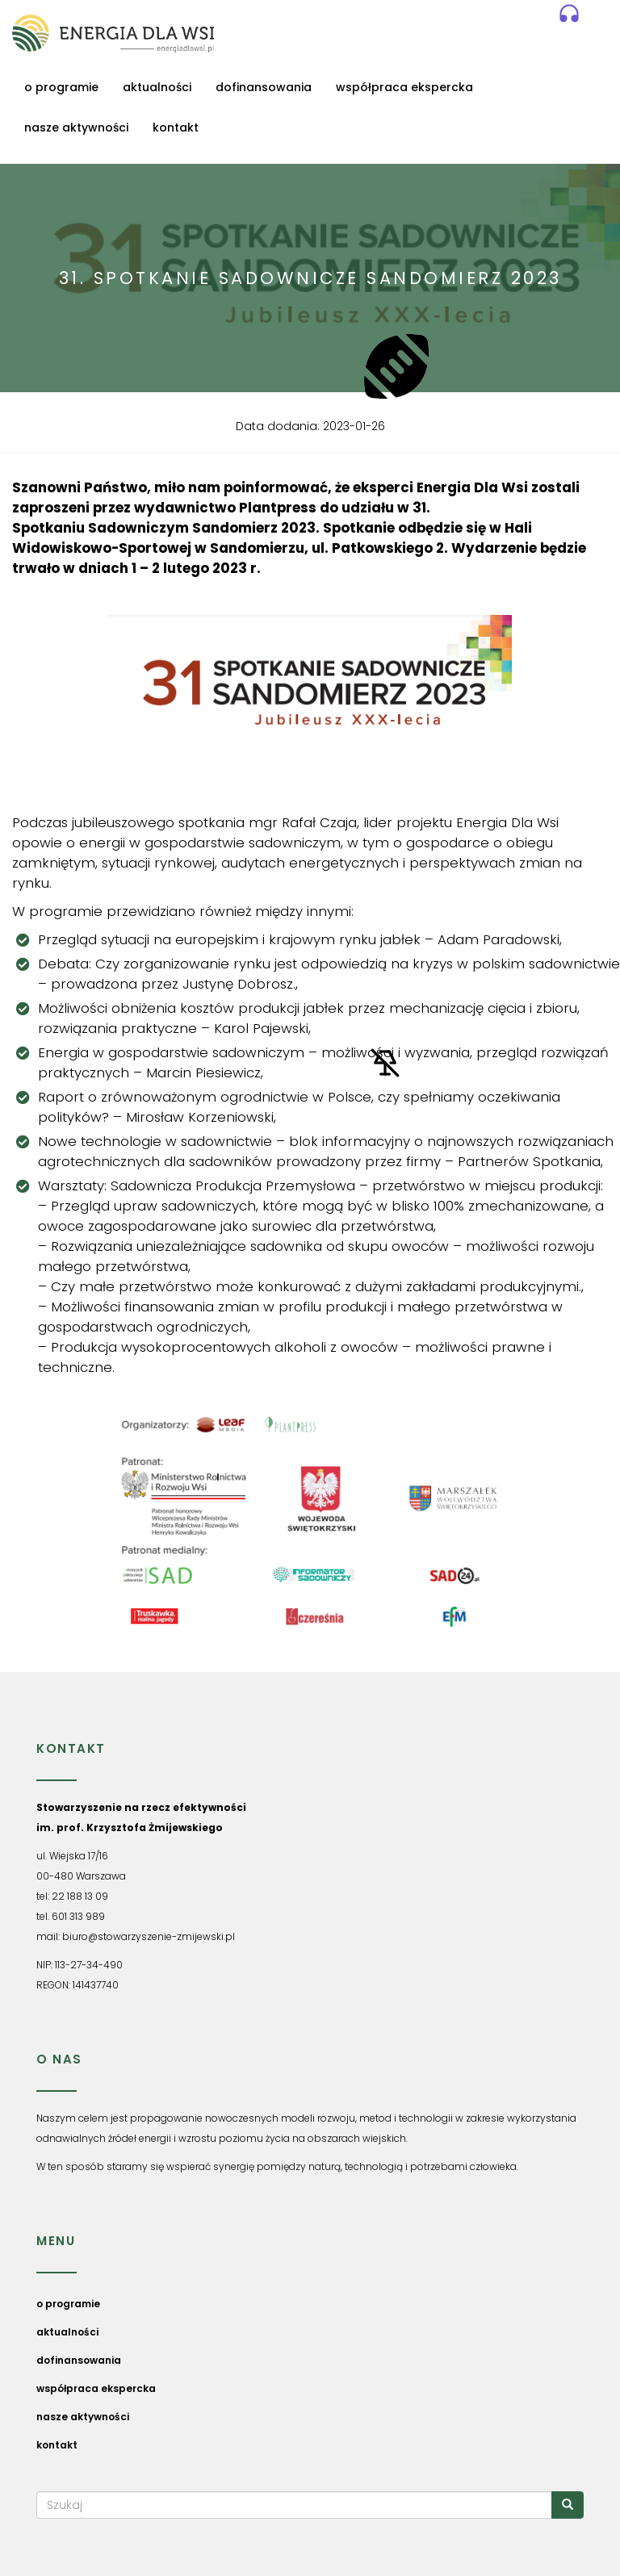 Image resolution: width=620 pixels, height=2576 pixels. Describe the element at coordinates (385, 1063) in the screenshot. I see `turn off desk lamp` at that location.